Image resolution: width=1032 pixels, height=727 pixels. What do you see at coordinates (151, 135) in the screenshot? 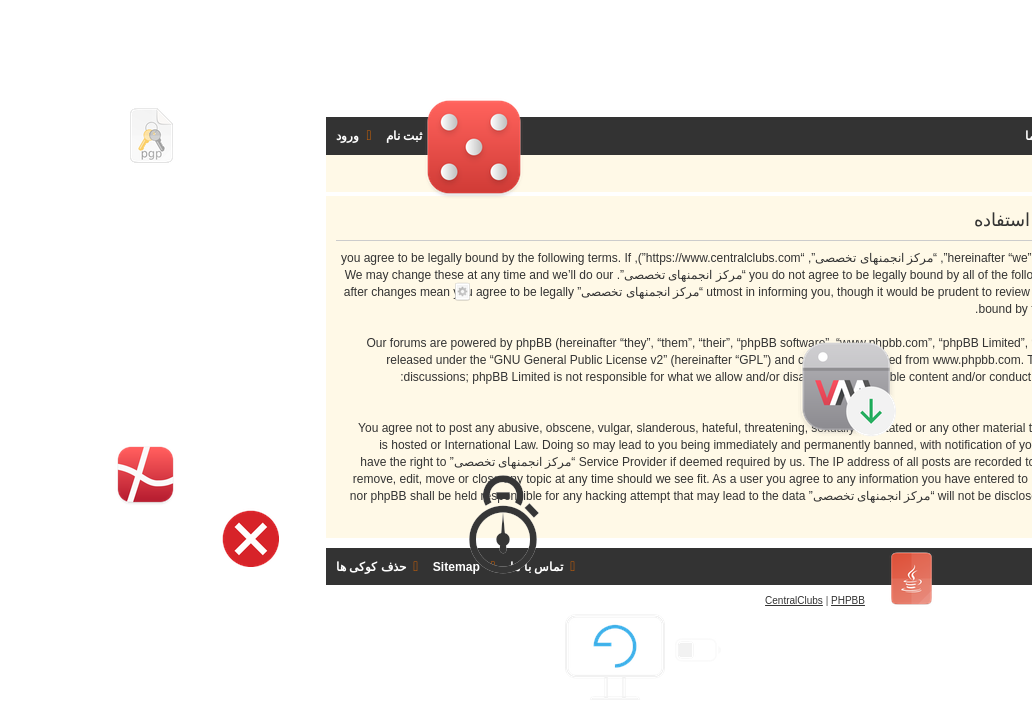
I see `a PGP encryption key file` at bounding box center [151, 135].